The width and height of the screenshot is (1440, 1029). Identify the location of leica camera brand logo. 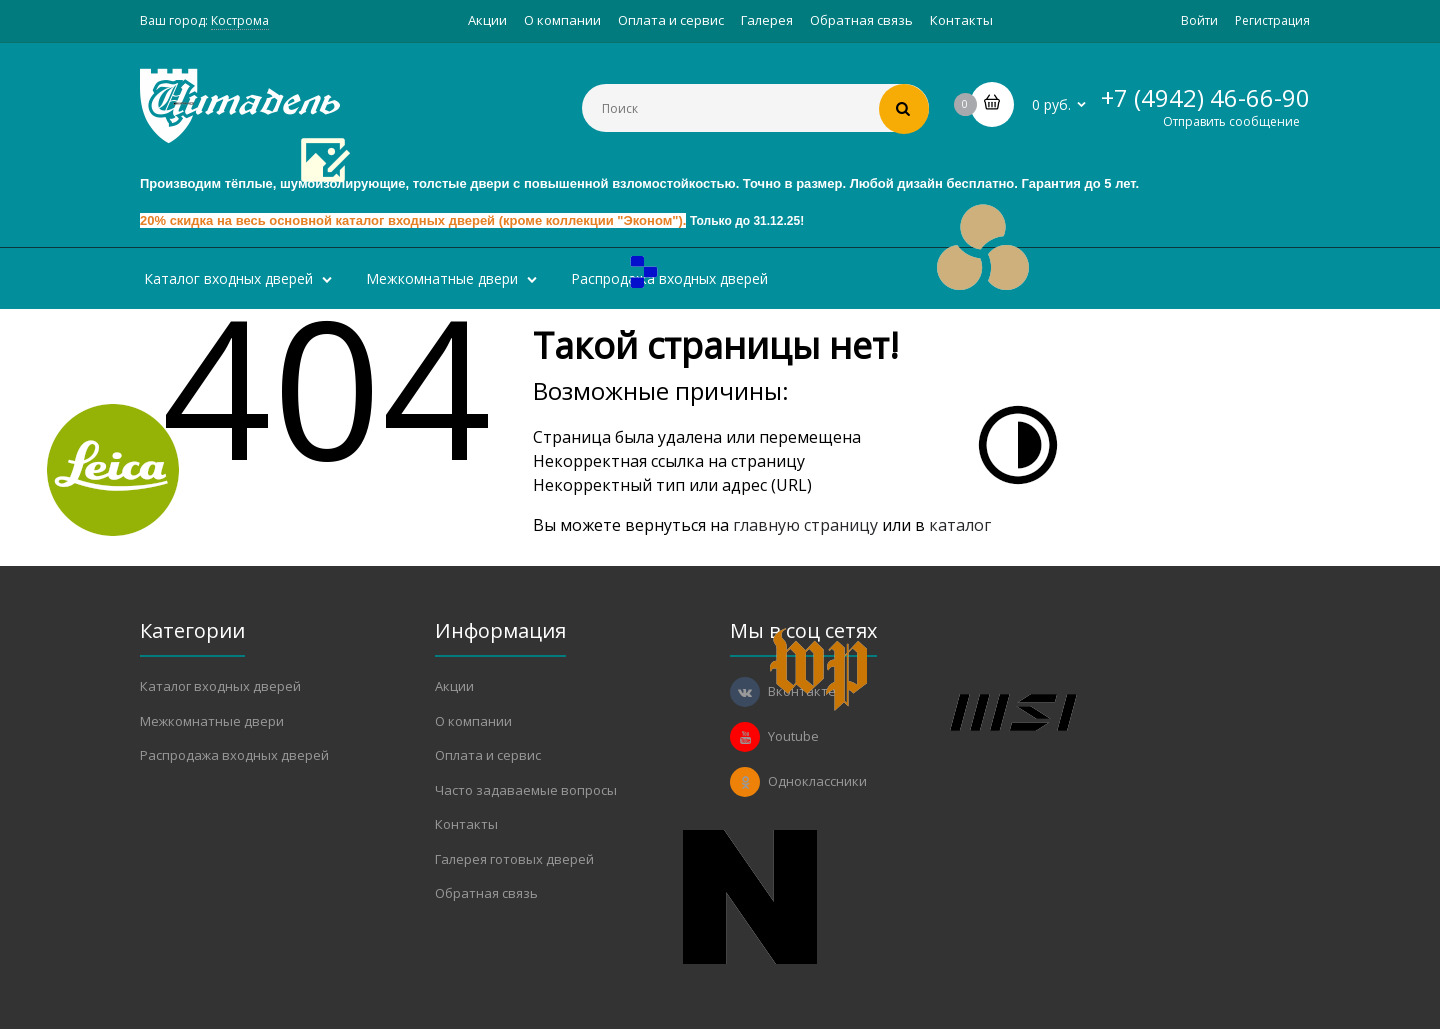
(113, 470).